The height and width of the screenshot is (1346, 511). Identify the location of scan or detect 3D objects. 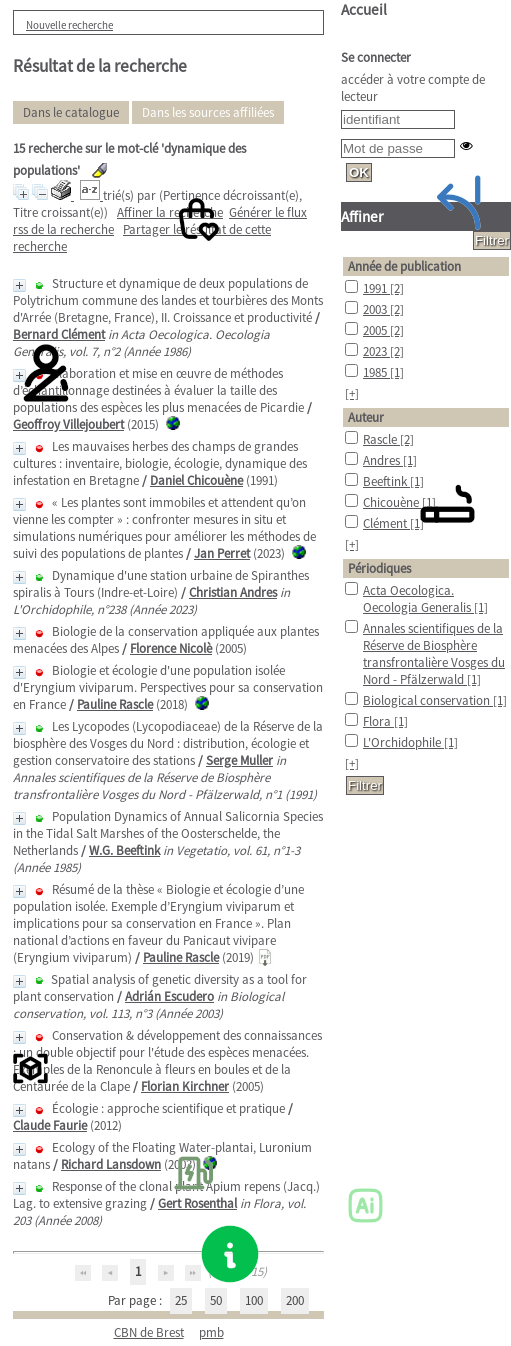
(30, 1068).